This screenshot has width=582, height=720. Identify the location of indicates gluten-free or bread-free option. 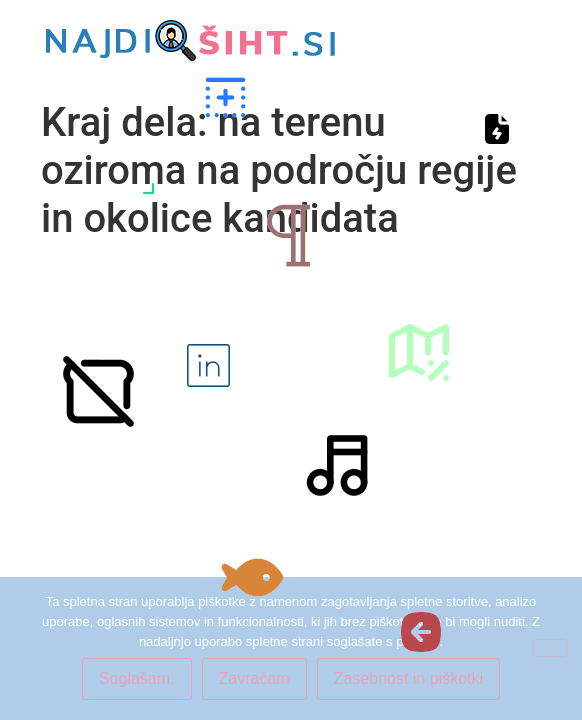
(98, 391).